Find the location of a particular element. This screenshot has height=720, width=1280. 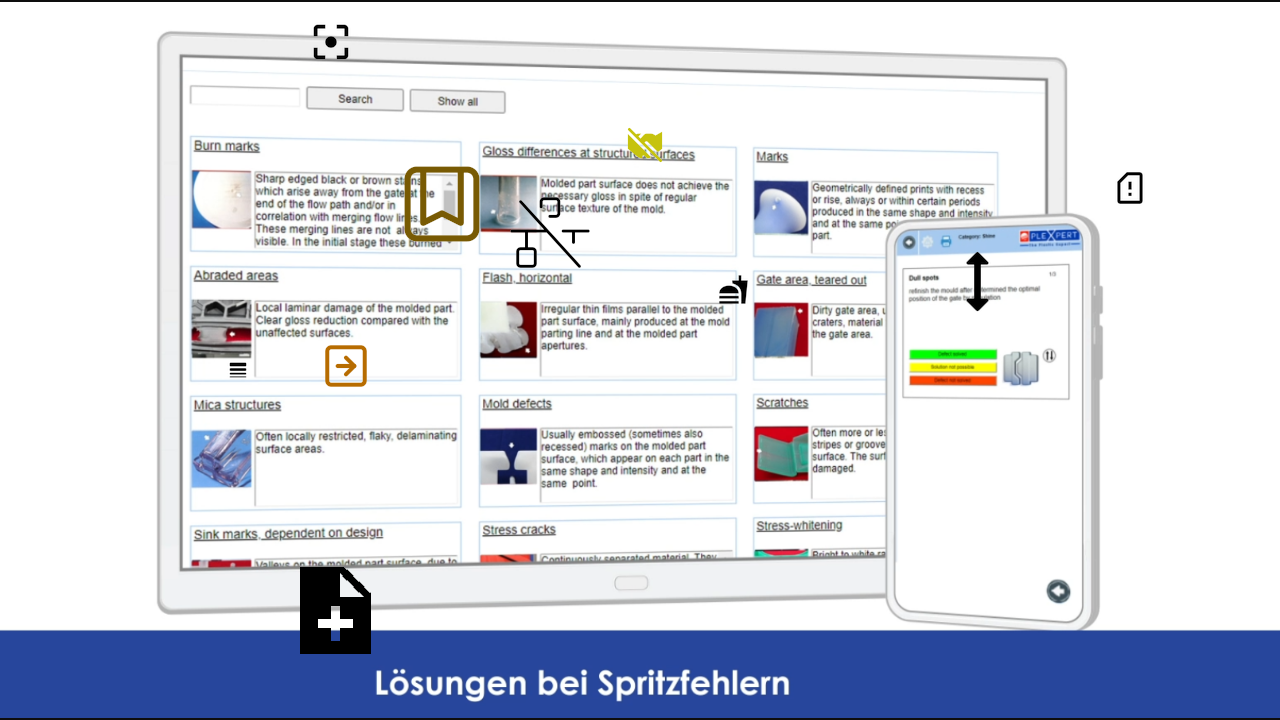

center focus on the current subject is located at coordinates (331, 42).